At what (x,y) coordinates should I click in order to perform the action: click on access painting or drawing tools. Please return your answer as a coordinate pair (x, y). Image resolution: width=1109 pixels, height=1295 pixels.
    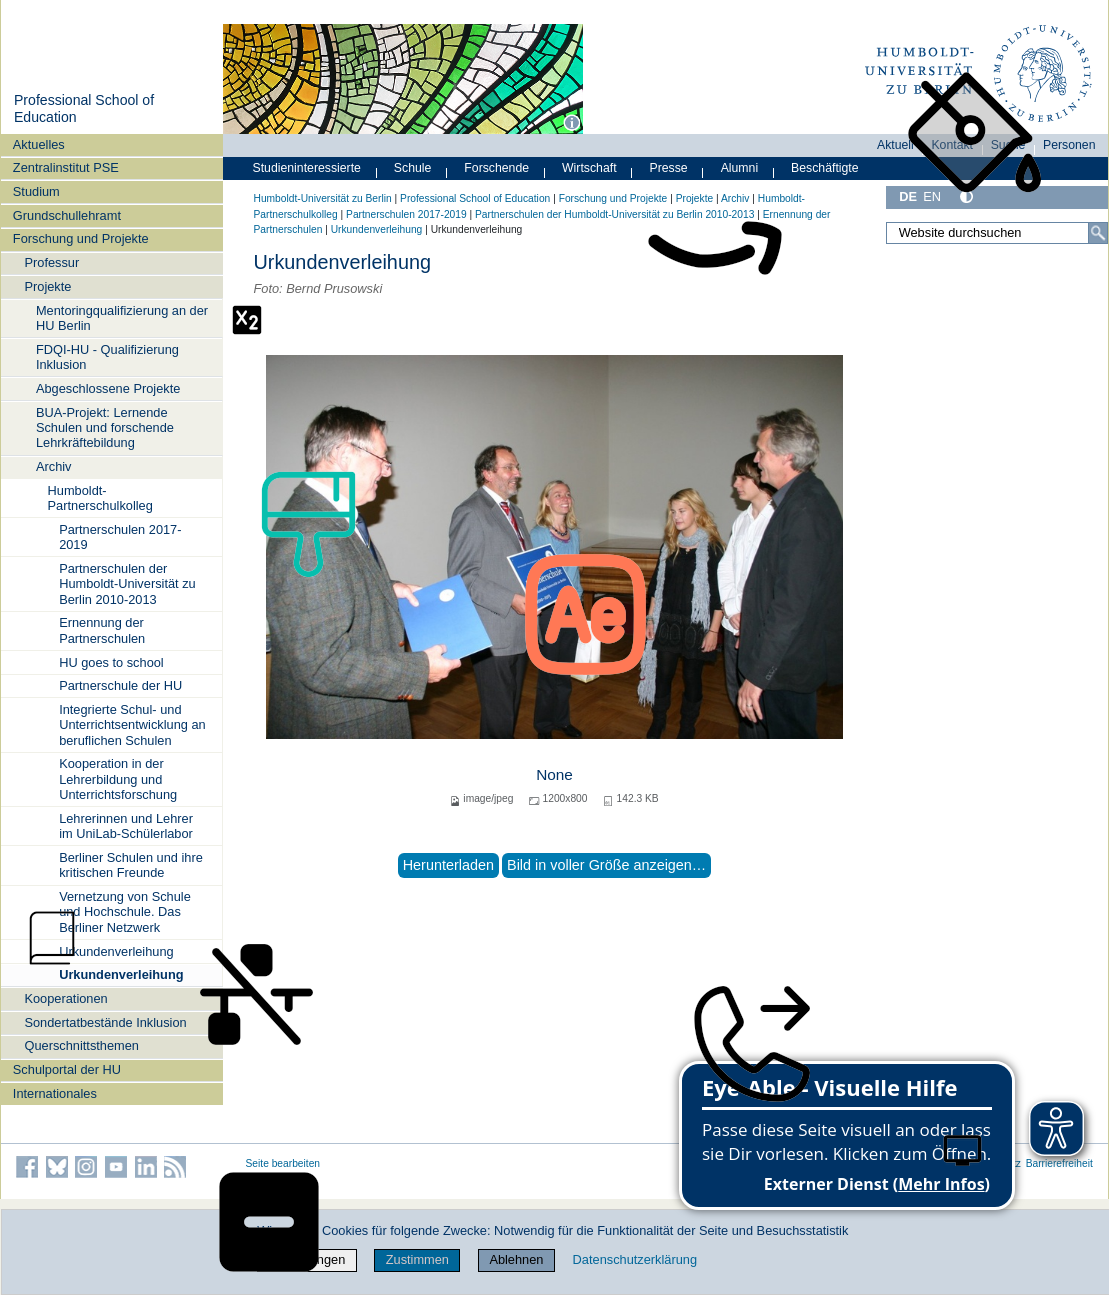
    Looking at the image, I should click on (308, 522).